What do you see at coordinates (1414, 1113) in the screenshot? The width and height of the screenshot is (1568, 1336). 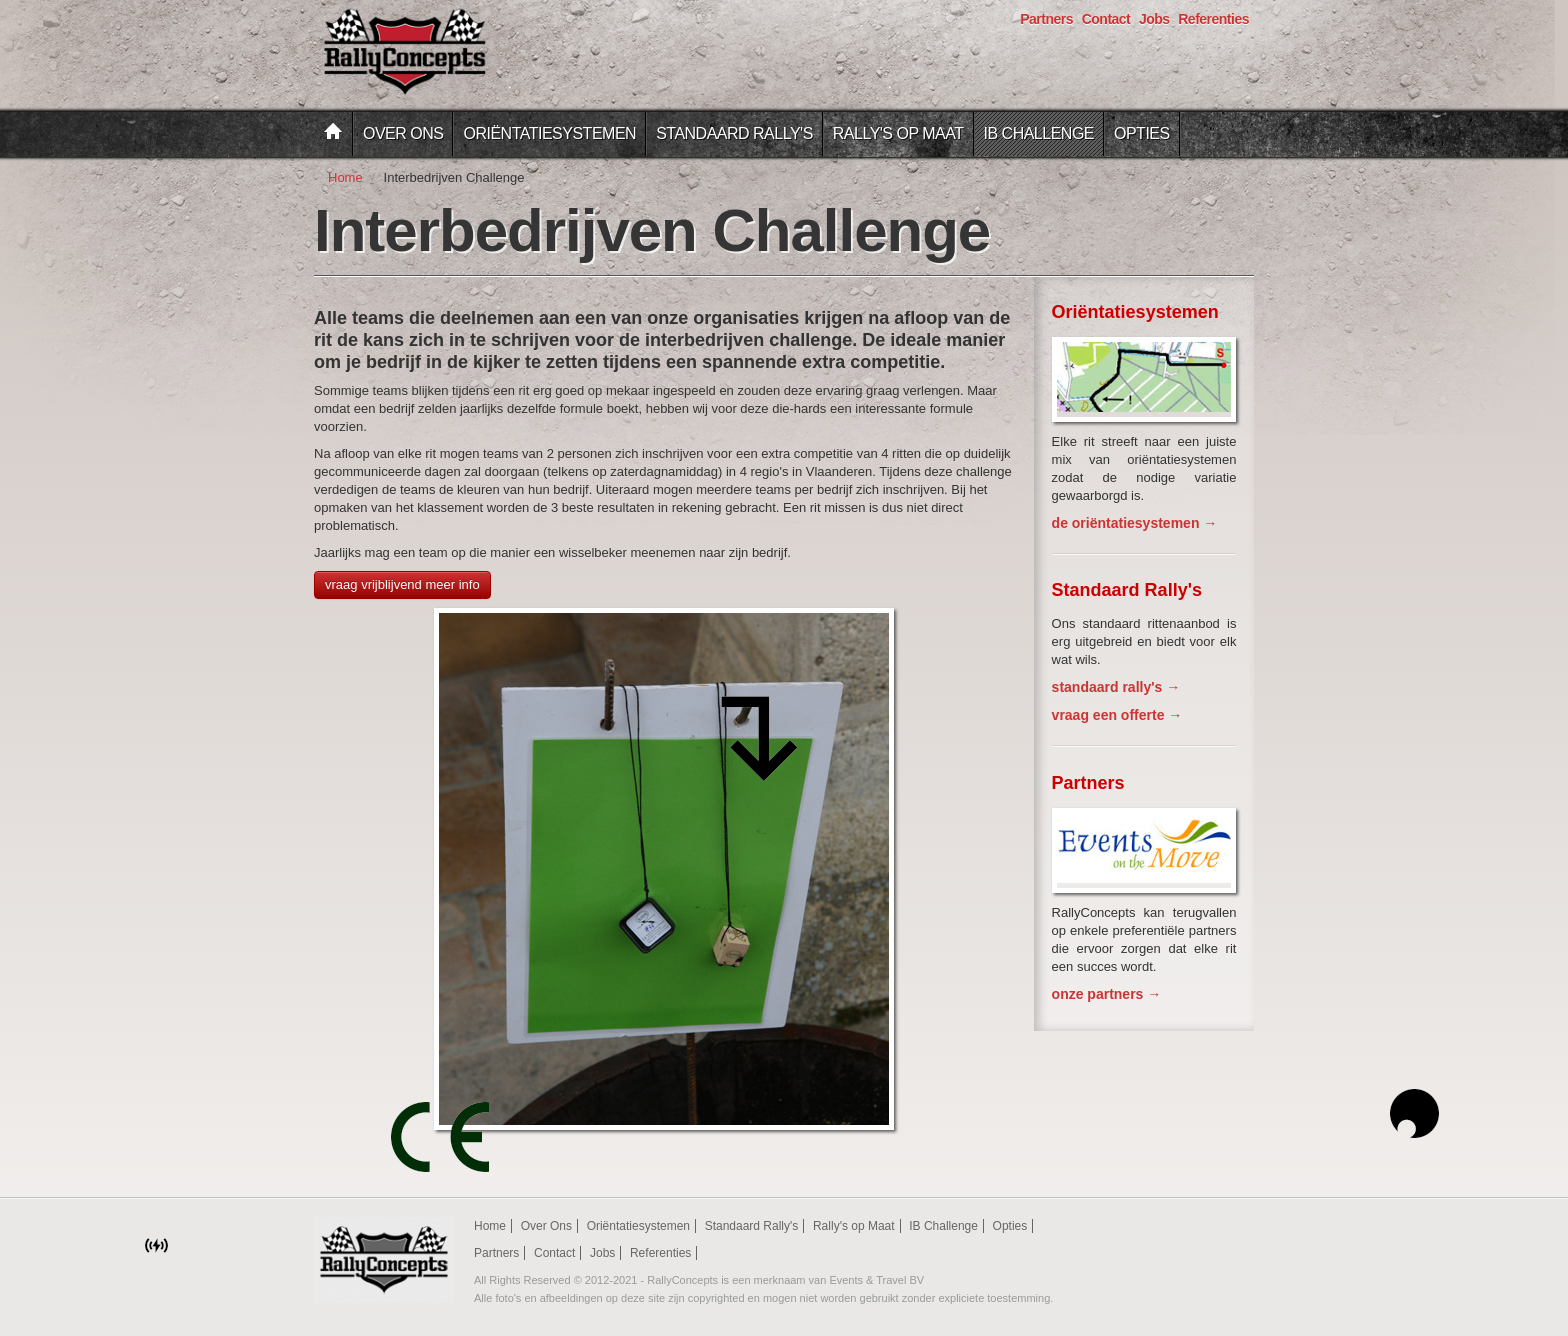 I see `shadow cloud gaming service logo` at bounding box center [1414, 1113].